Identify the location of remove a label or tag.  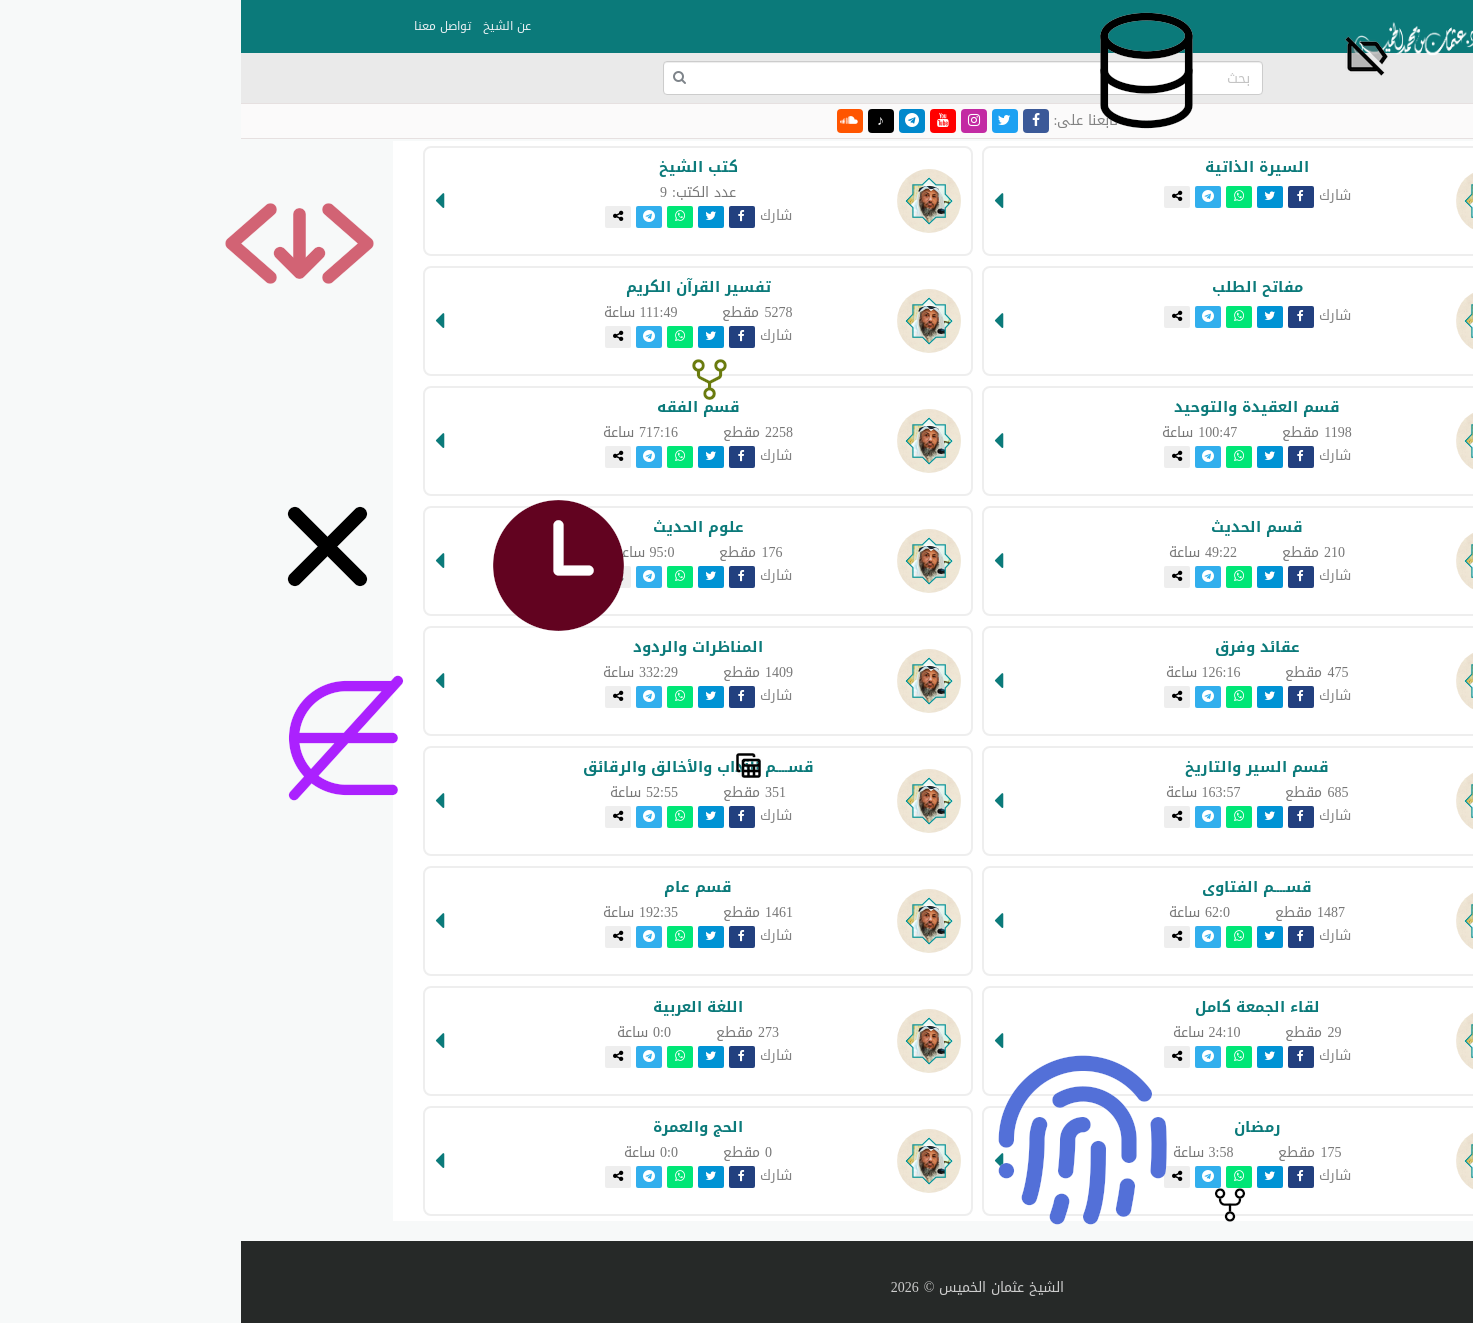
(1366, 56).